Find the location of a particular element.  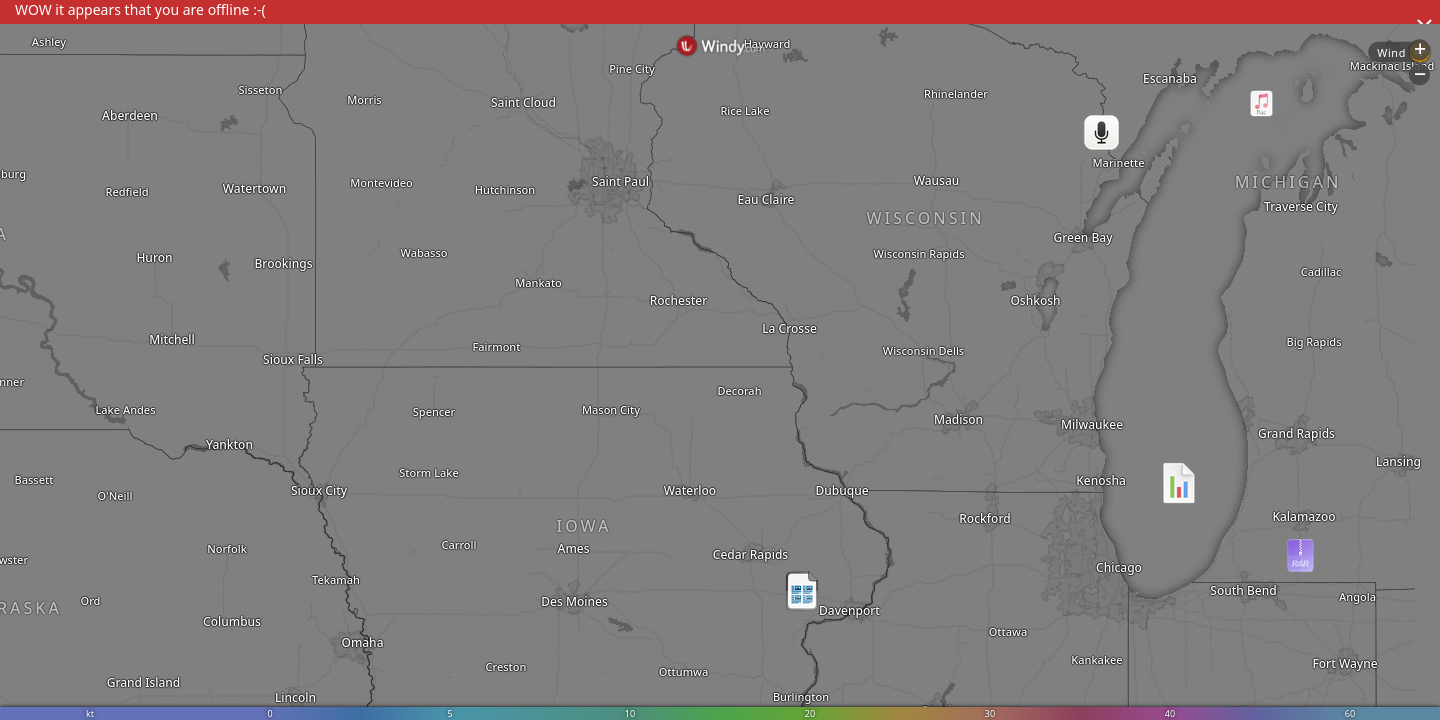

open an opendocument chart file is located at coordinates (1179, 483).